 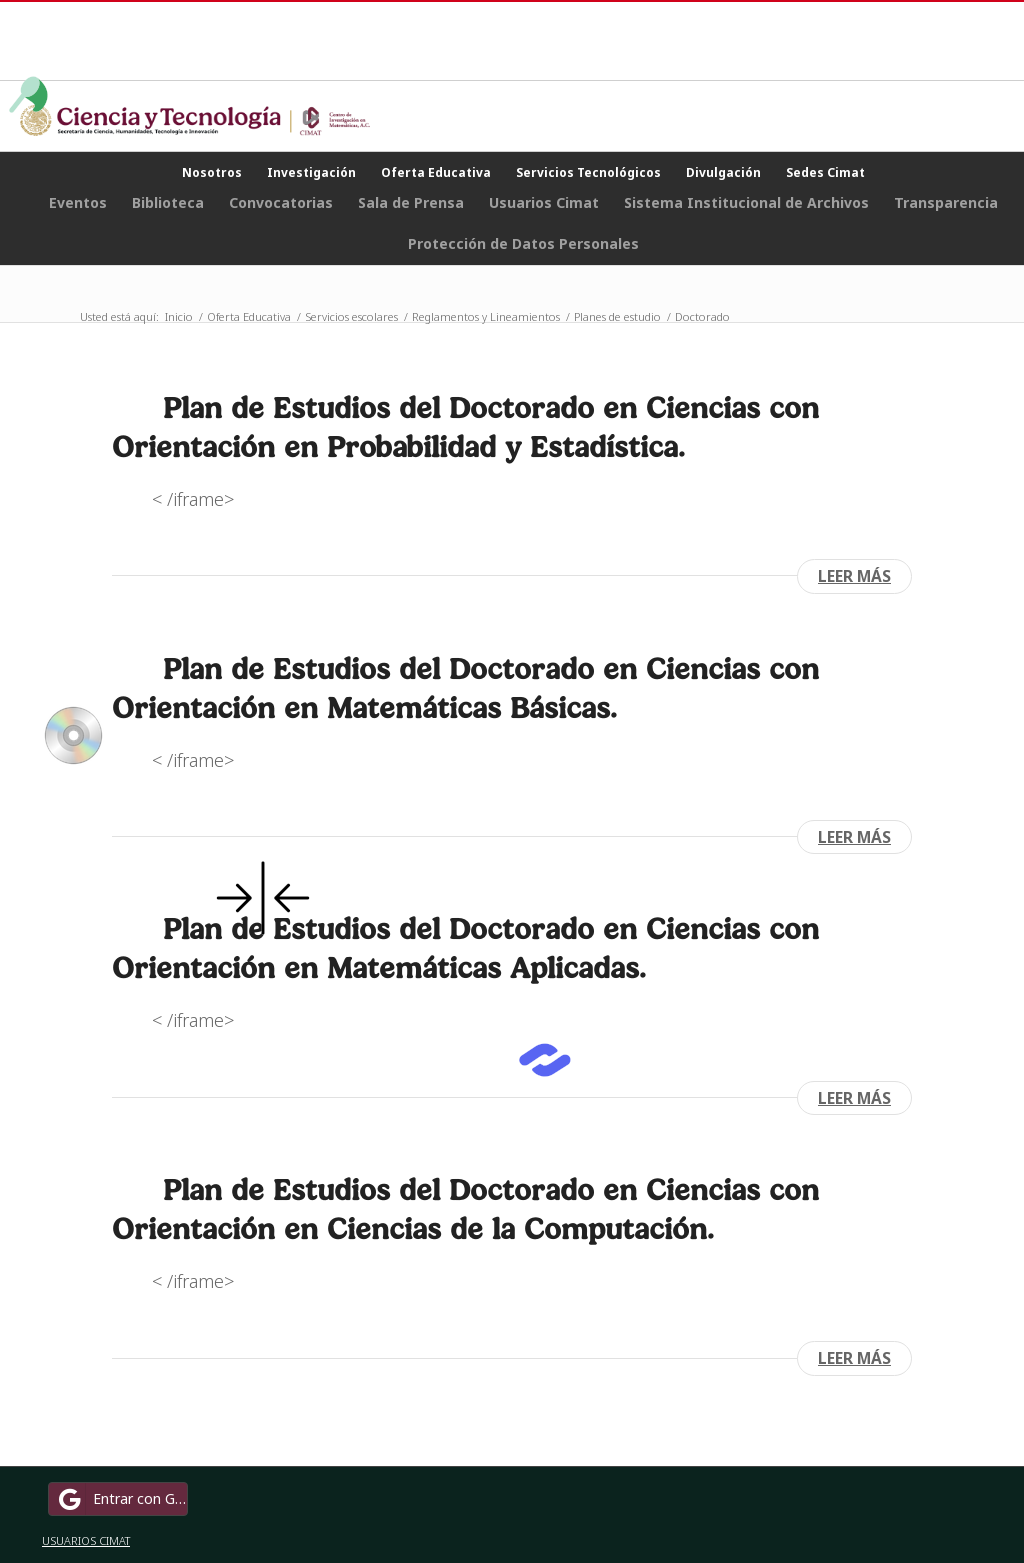 I want to click on indicates a discord partnered server owner, so click(x=545, y=1060).